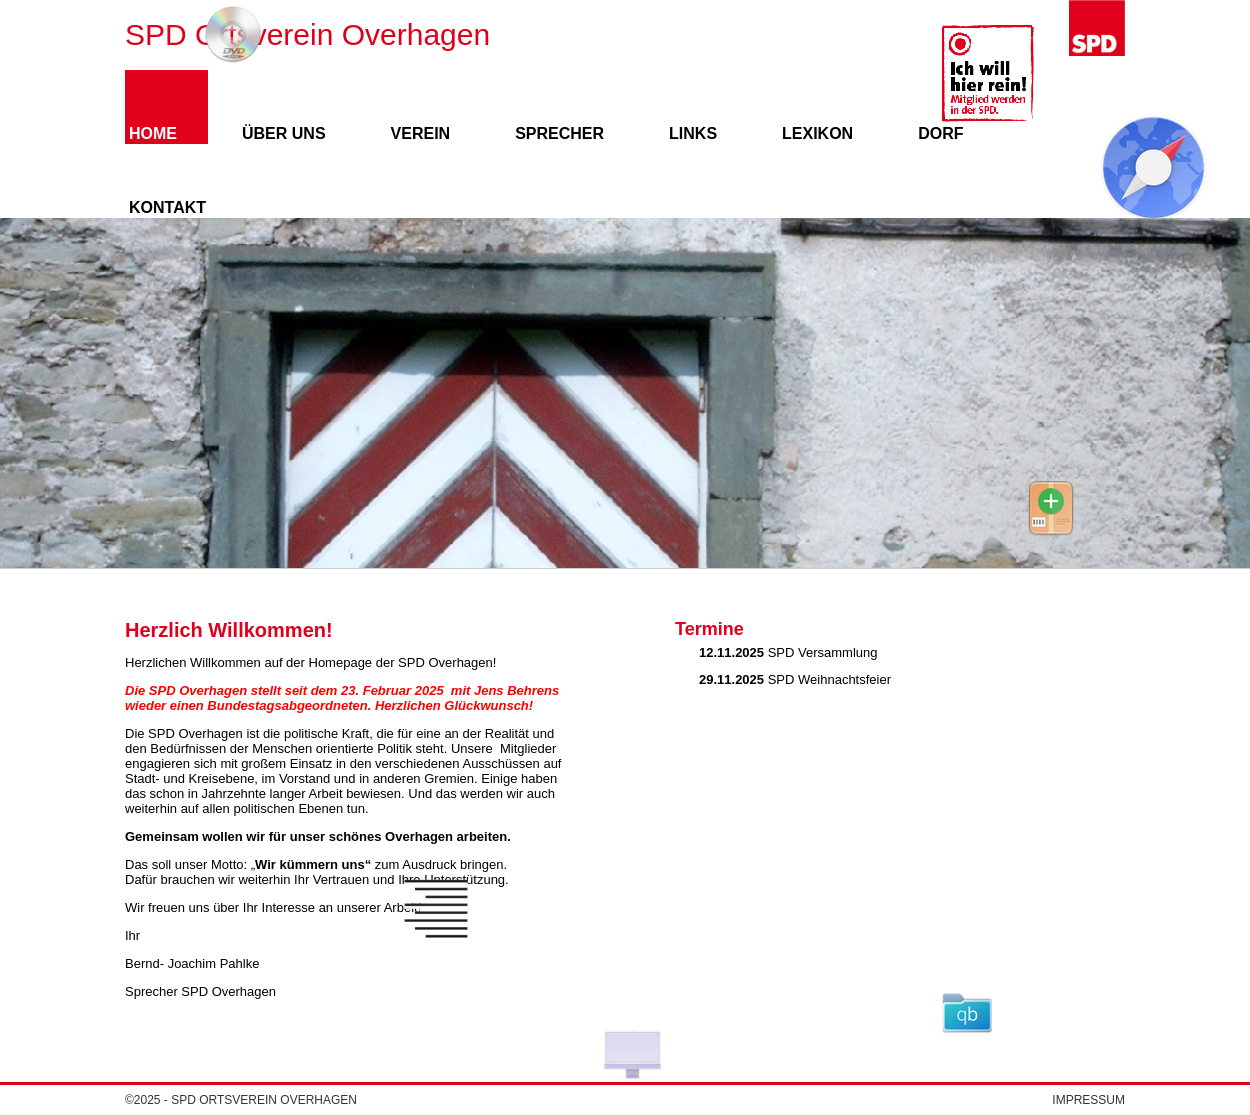  I want to click on open qbittorrent downloads folder, so click(967, 1014).